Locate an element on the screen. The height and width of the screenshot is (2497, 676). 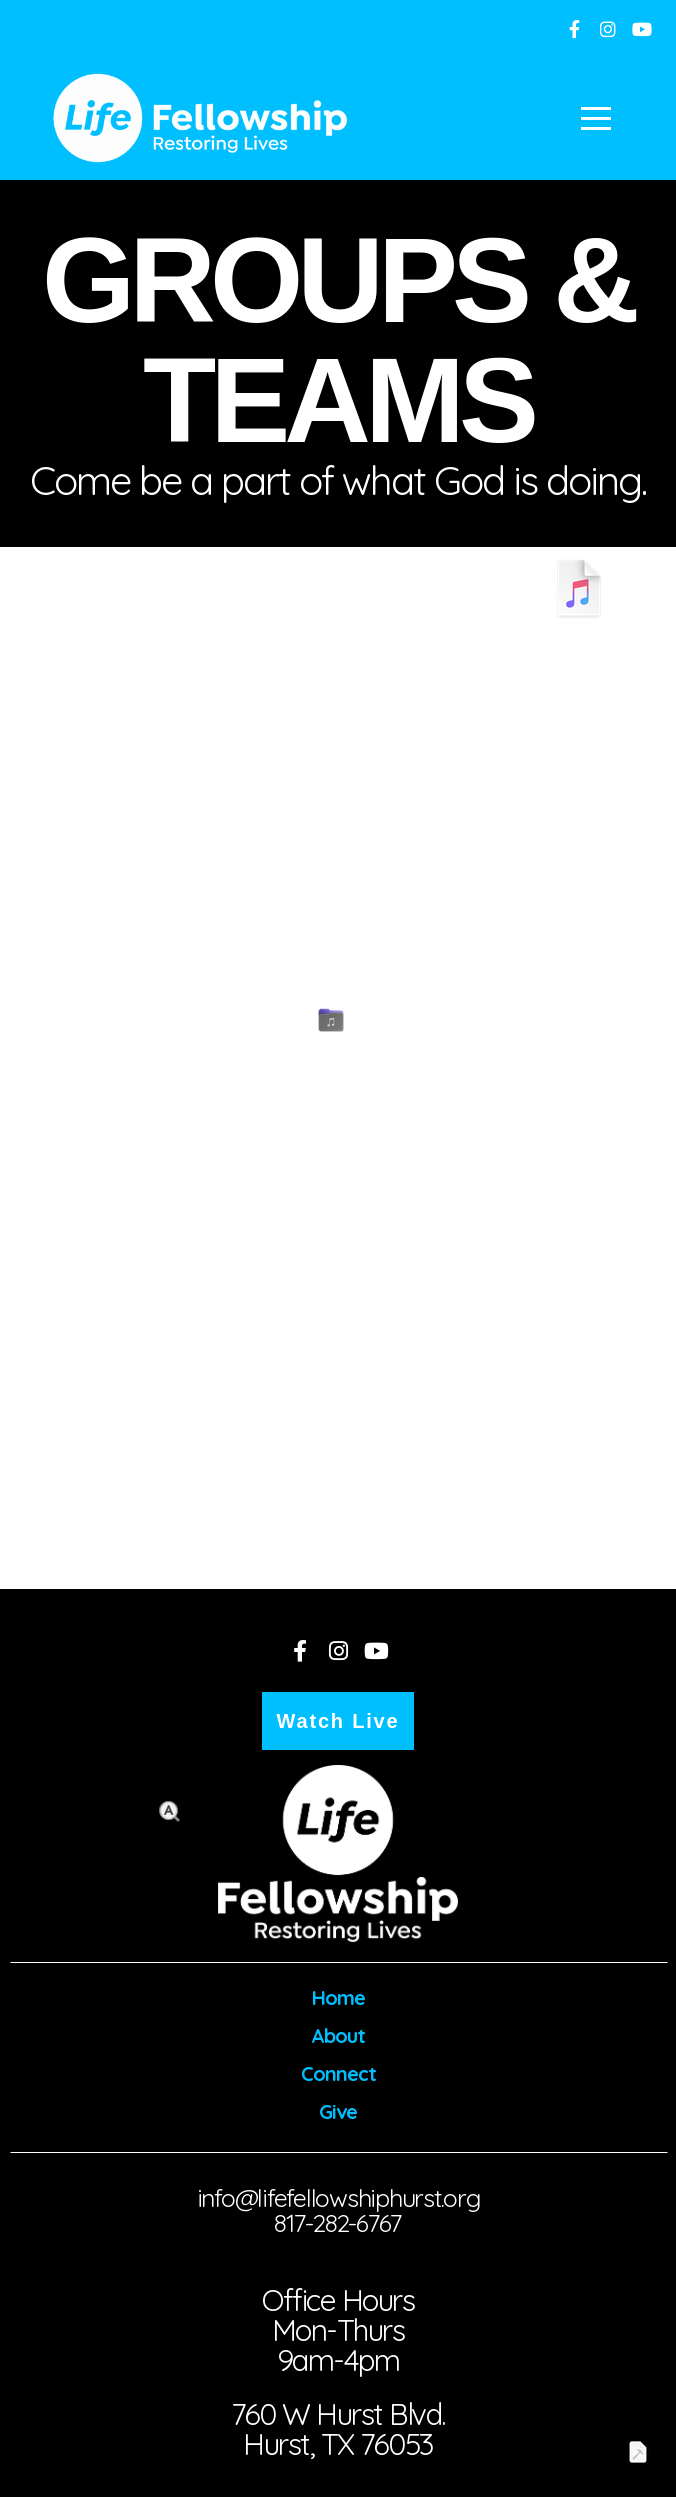
open your music folder is located at coordinates (331, 1020).